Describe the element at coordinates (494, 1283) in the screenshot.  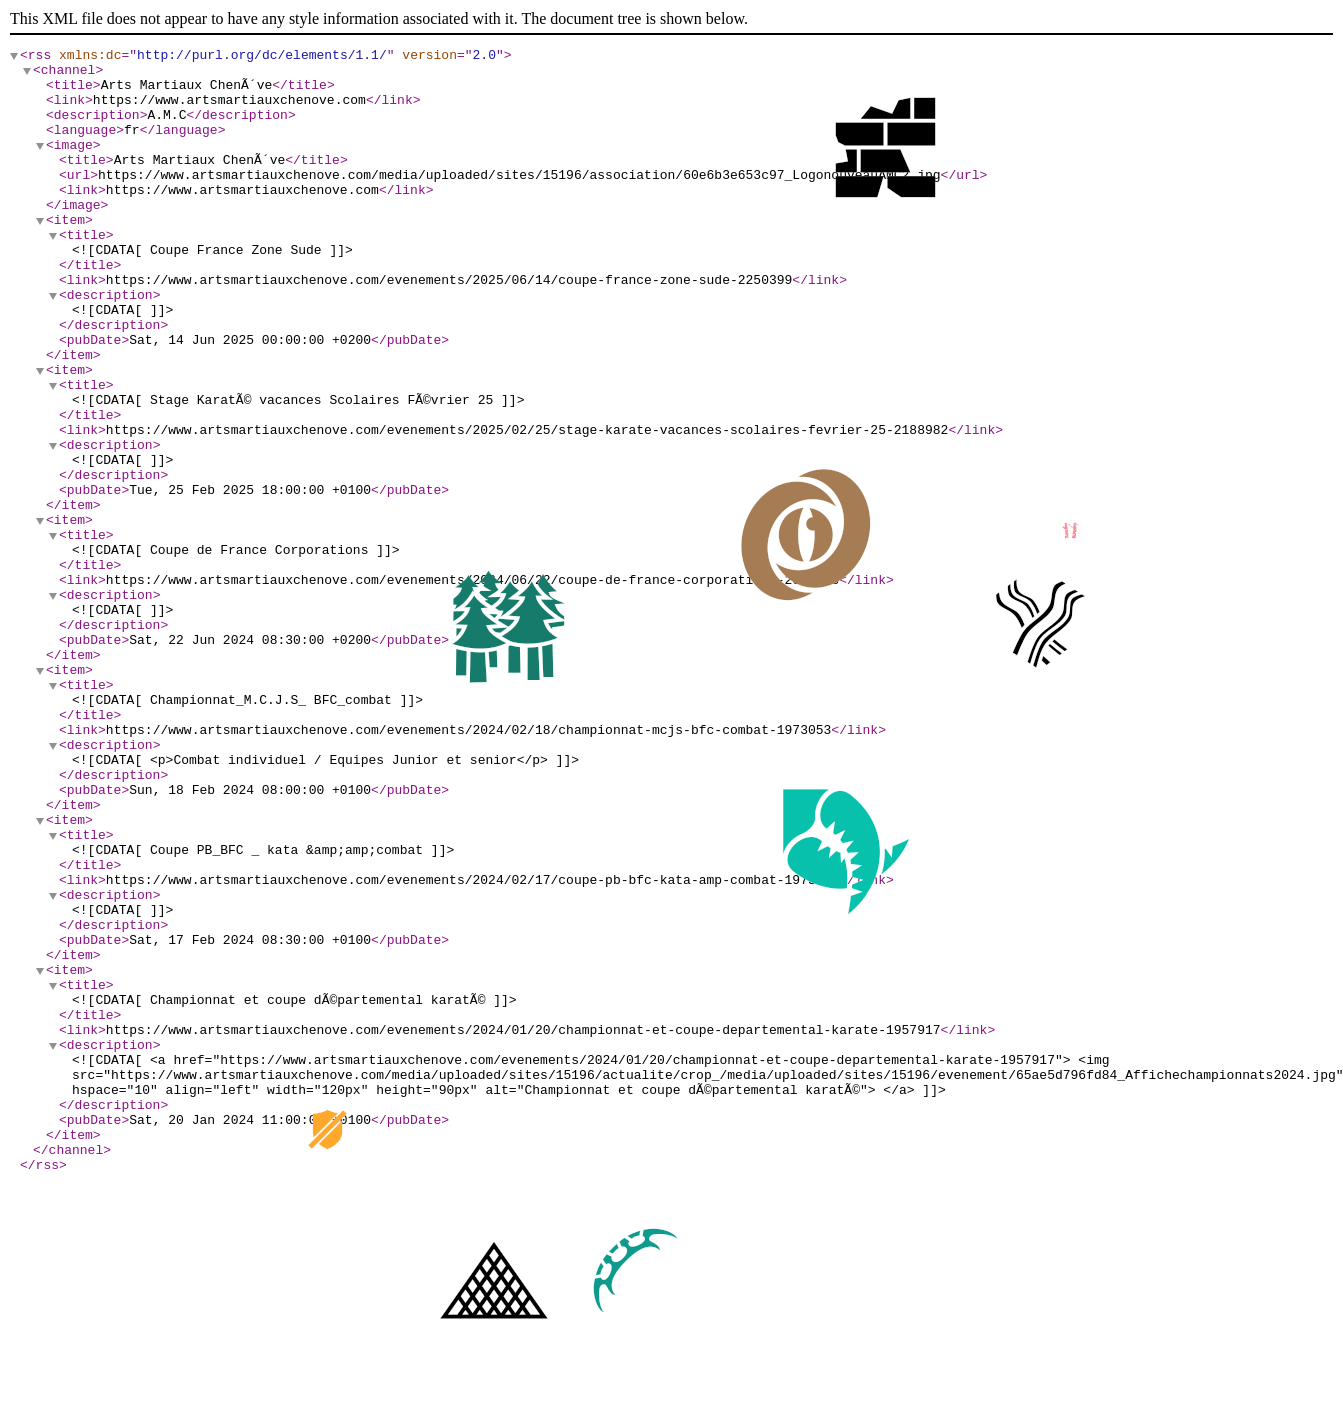
I see `view information about the Louvre museum` at that location.